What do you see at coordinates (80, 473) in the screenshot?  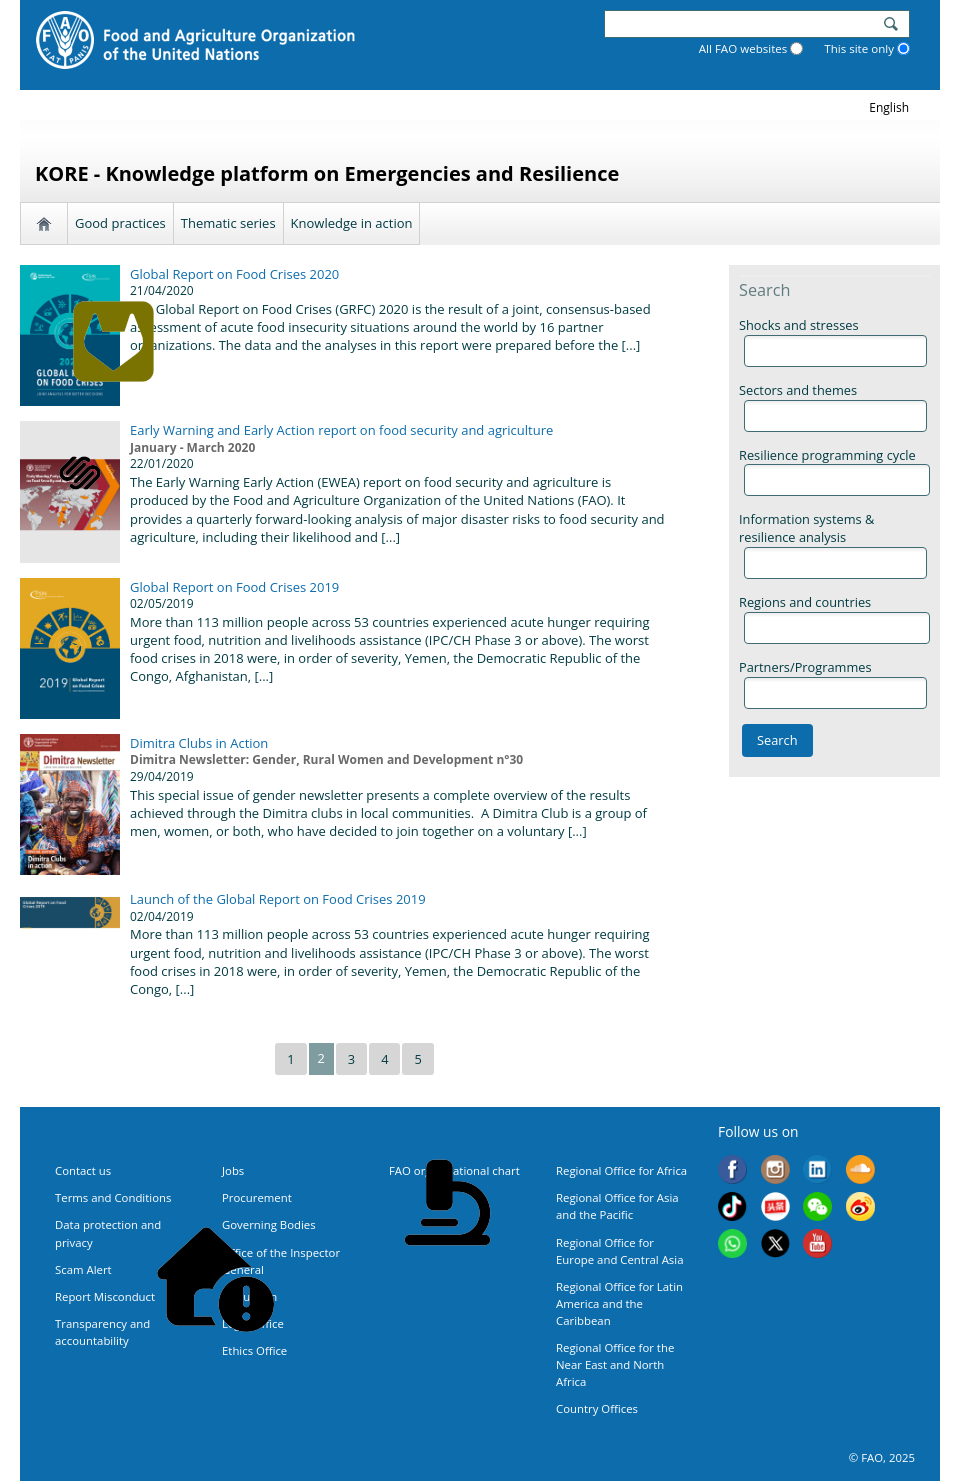 I see `squarespace logo` at bounding box center [80, 473].